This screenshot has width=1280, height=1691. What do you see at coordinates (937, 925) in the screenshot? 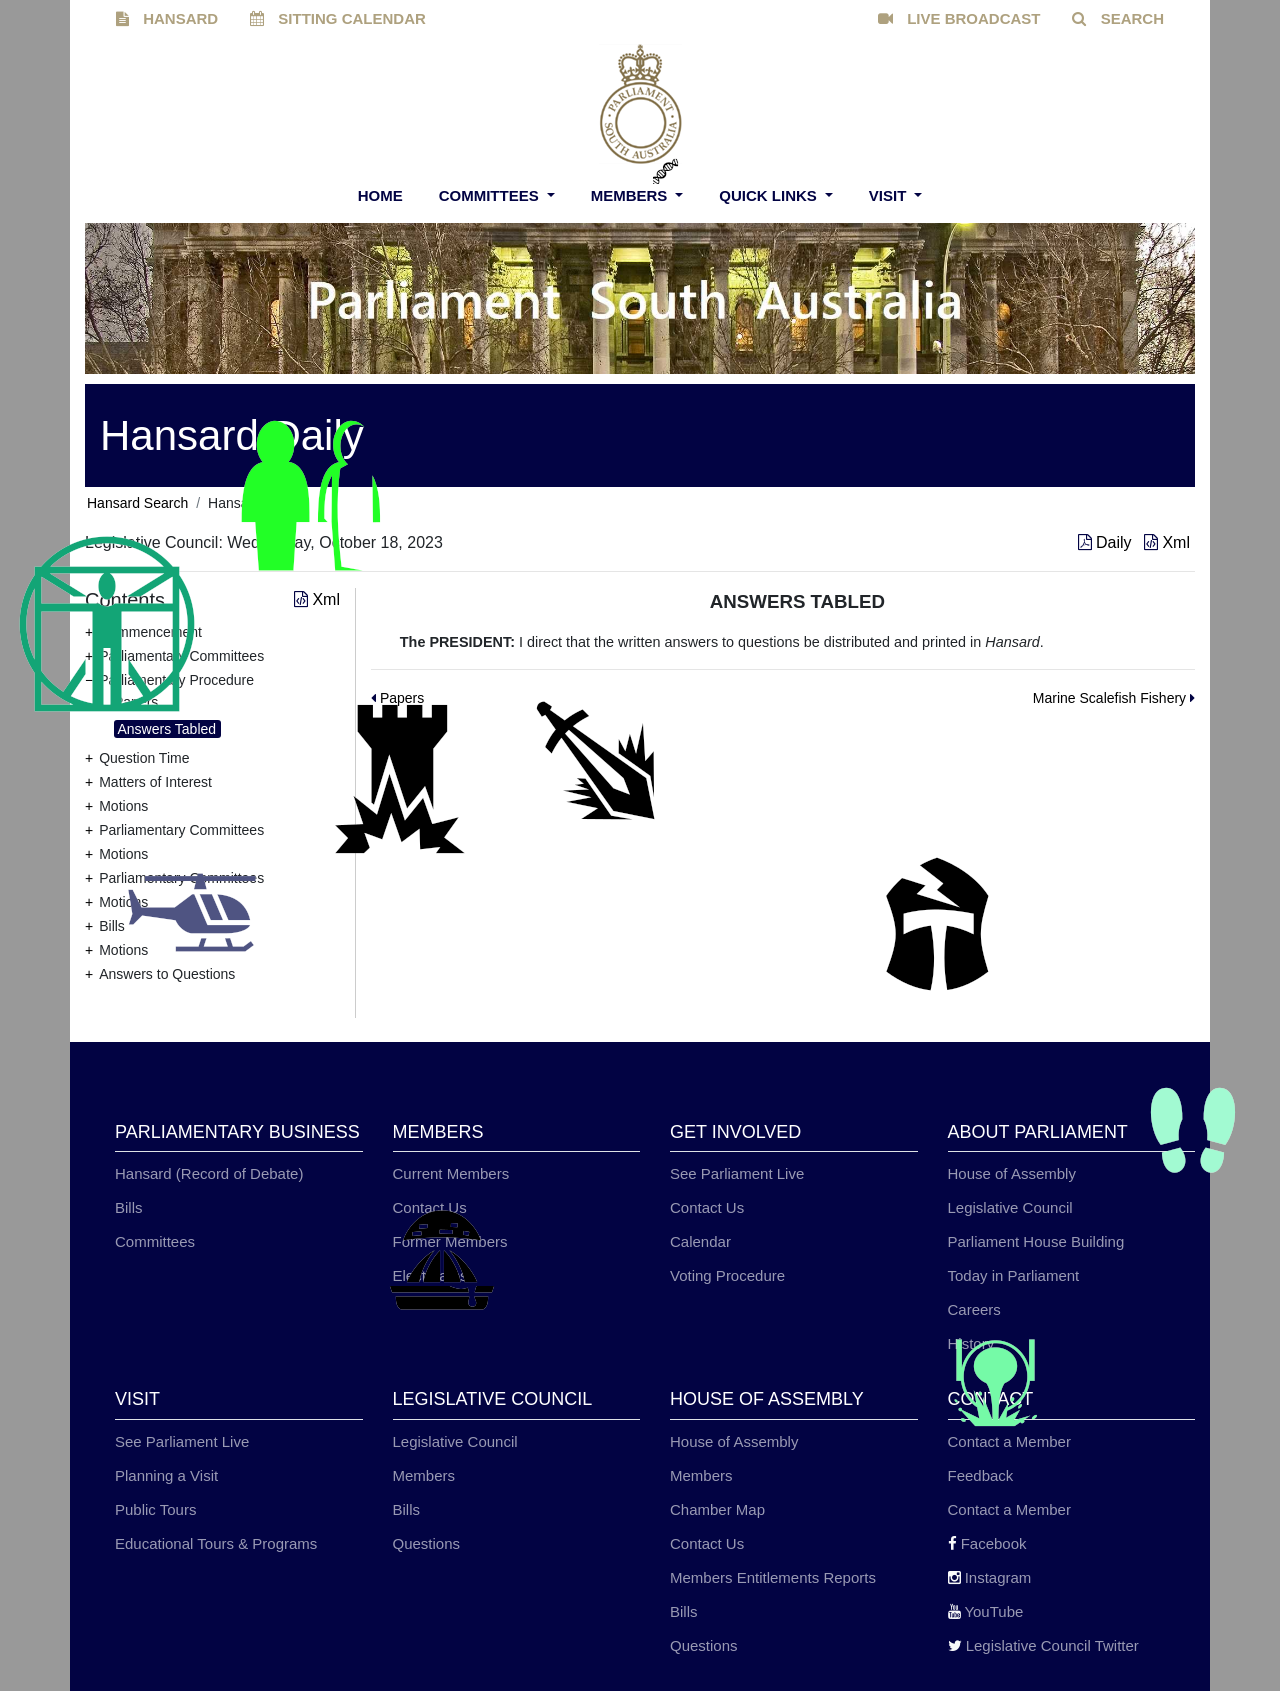
I see `indicates damaged or broken armor status` at bounding box center [937, 925].